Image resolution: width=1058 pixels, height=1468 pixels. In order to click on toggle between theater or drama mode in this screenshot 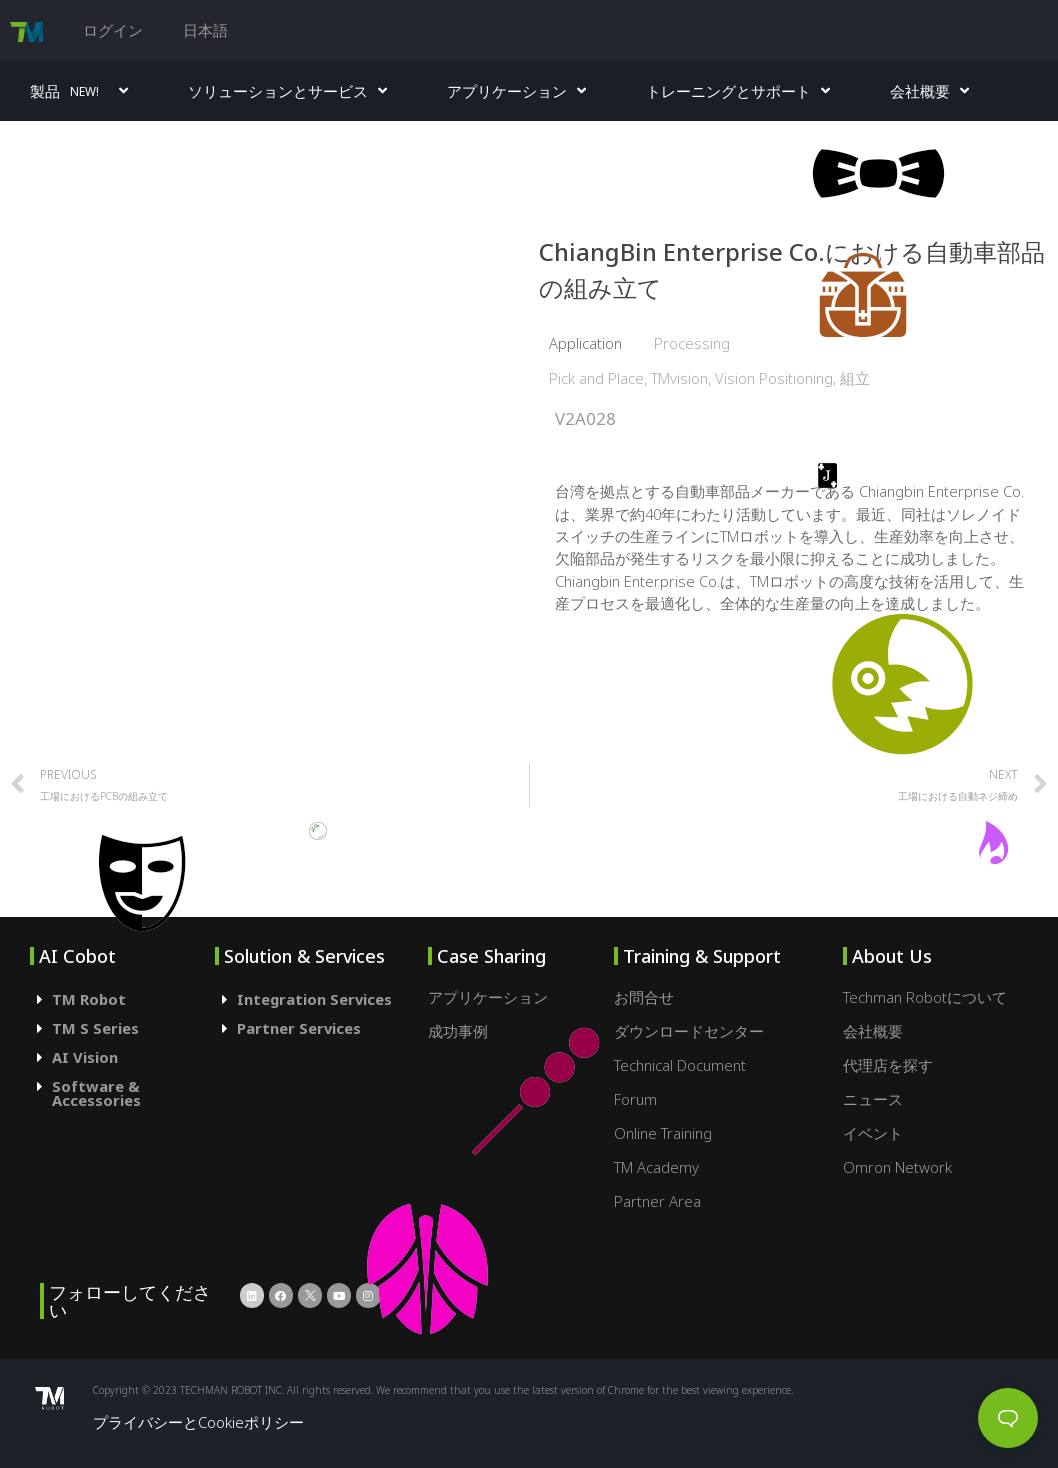, I will do `click(141, 883)`.